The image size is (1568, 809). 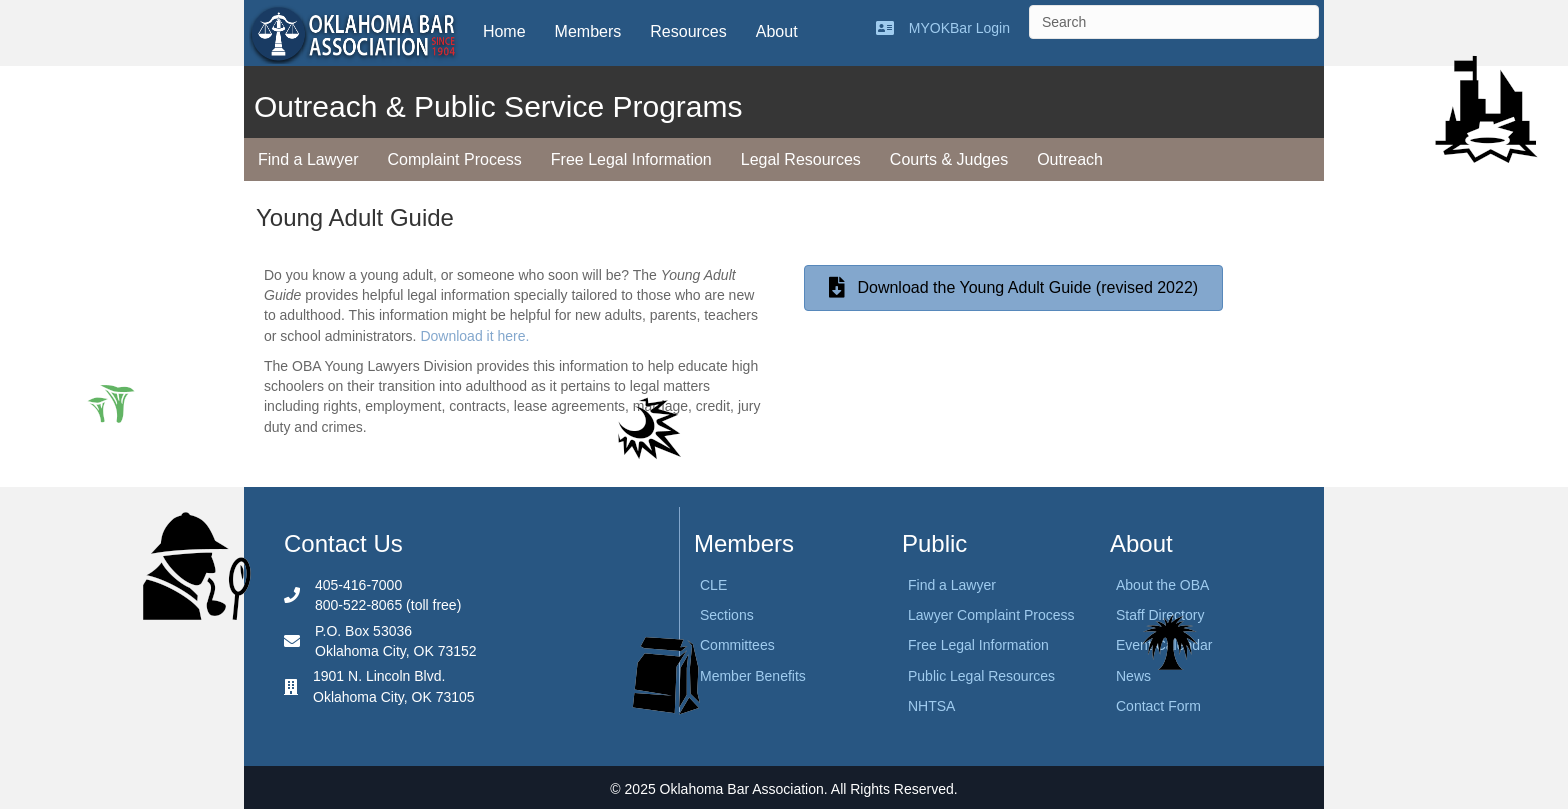 What do you see at coordinates (668, 668) in the screenshot?
I see `view your takeout or delivery order` at bounding box center [668, 668].